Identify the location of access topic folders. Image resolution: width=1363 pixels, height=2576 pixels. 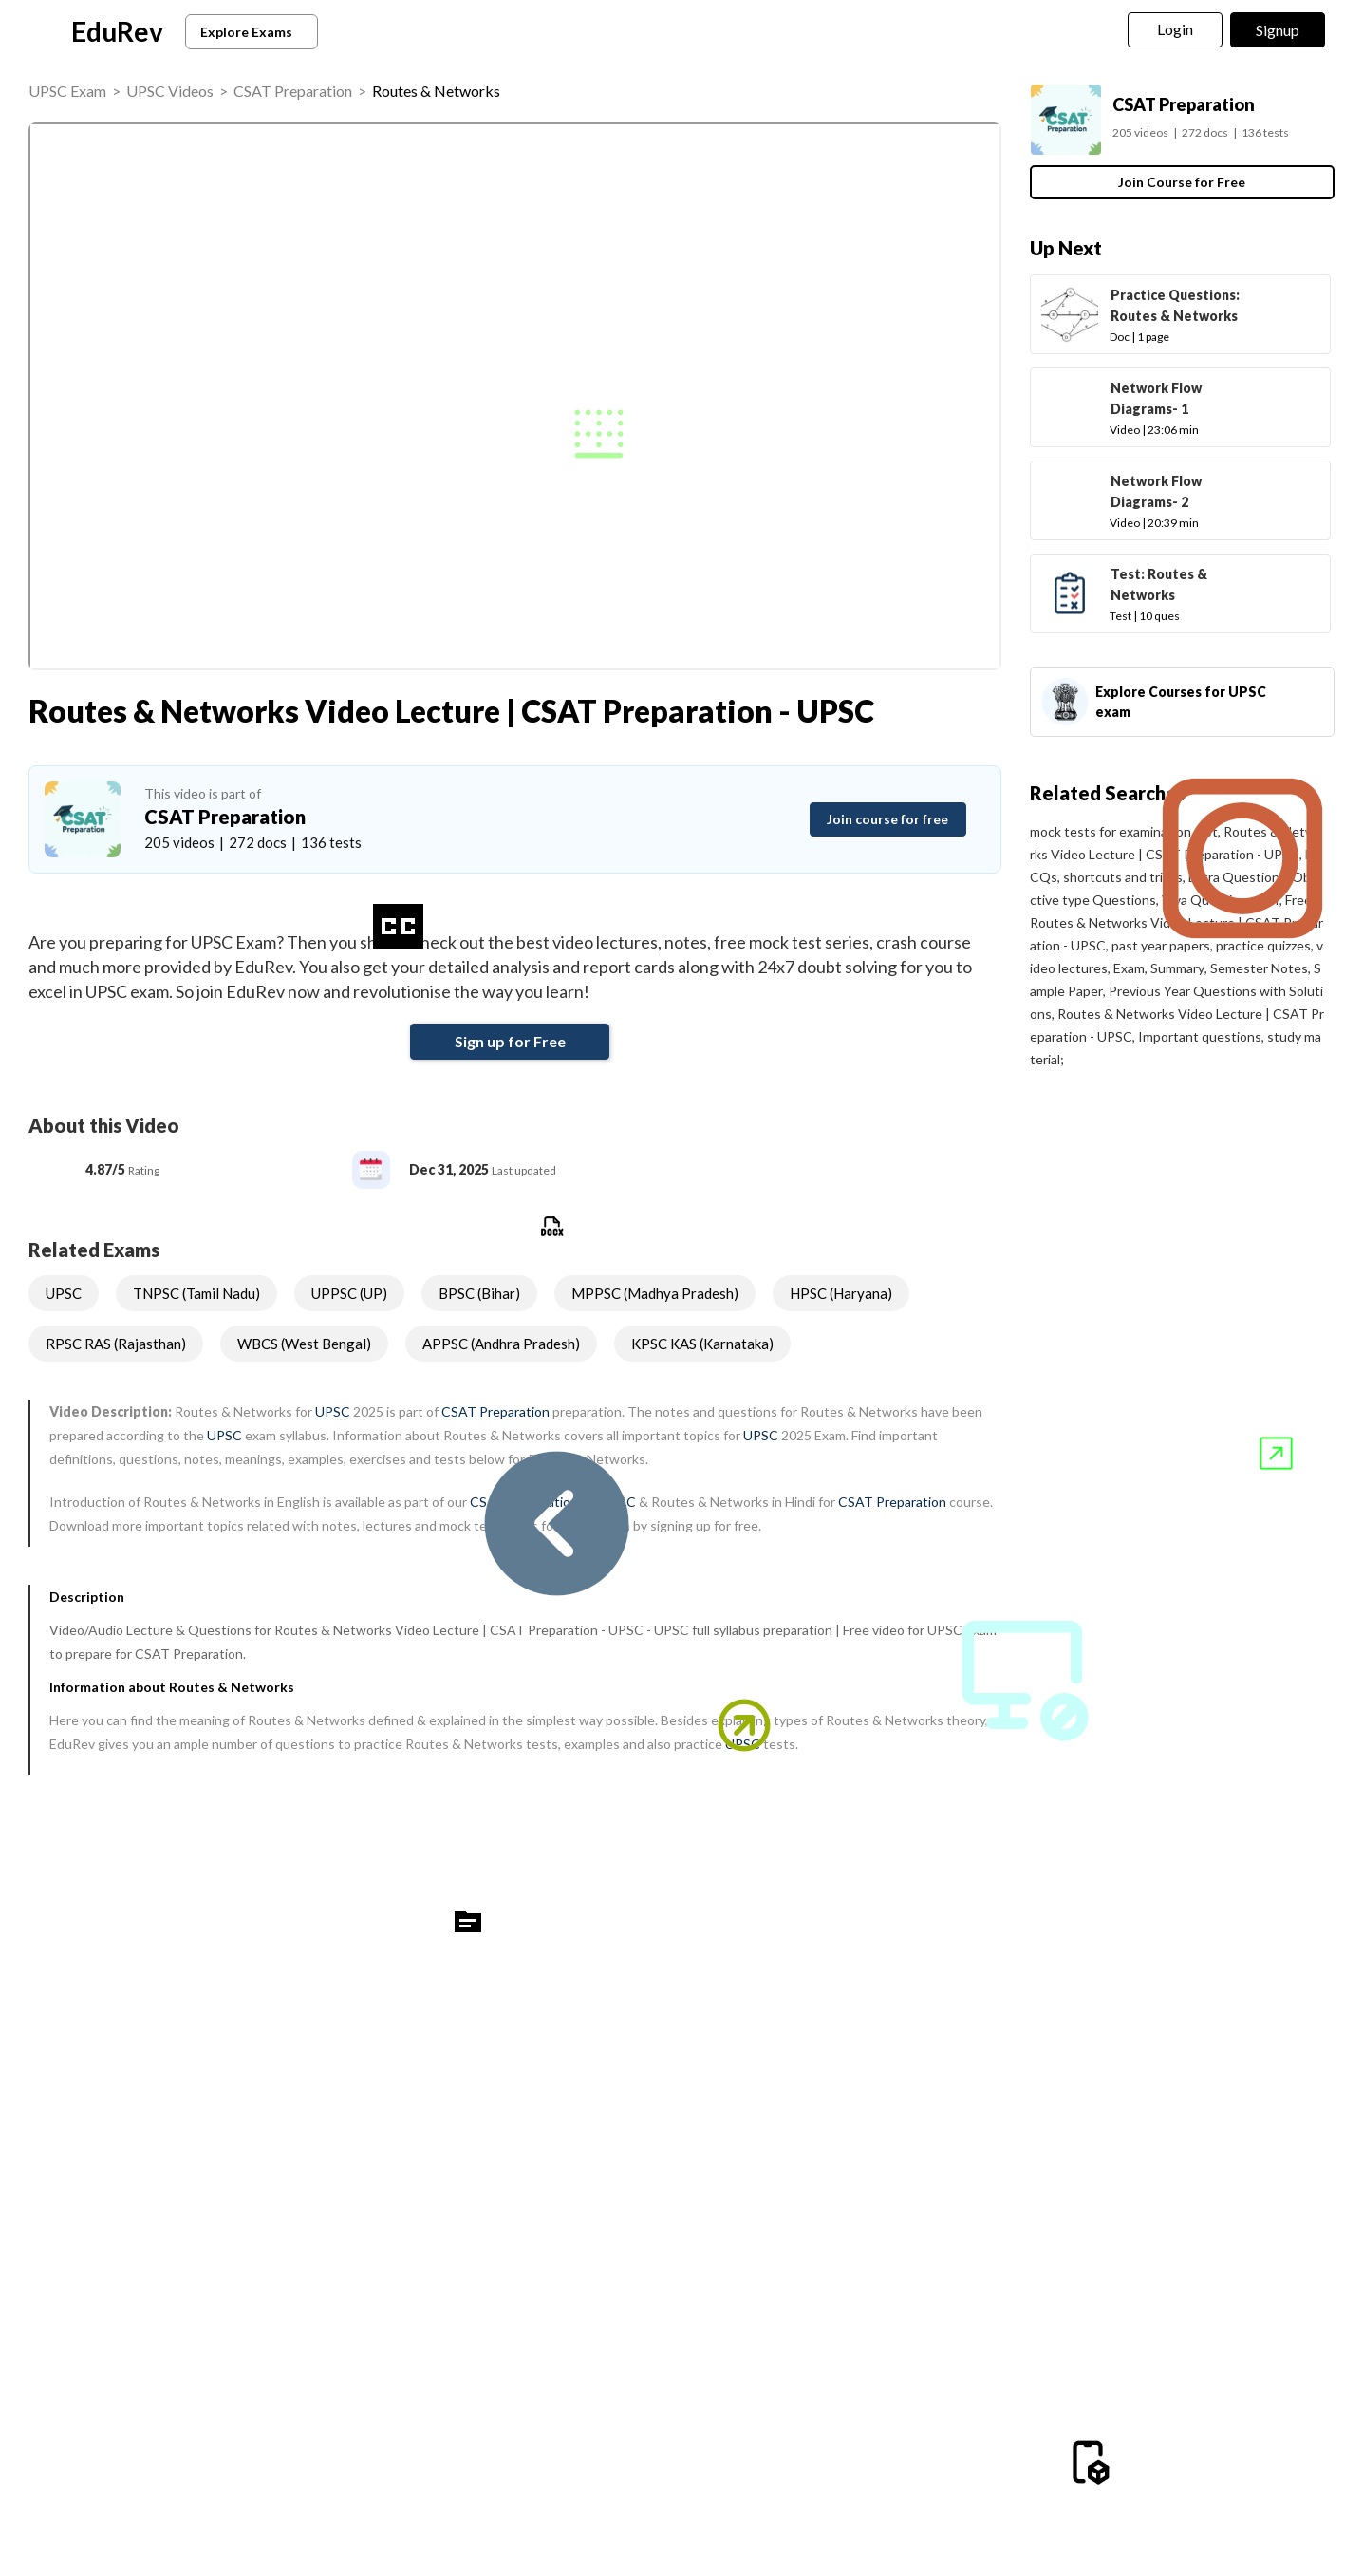
(468, 1922).